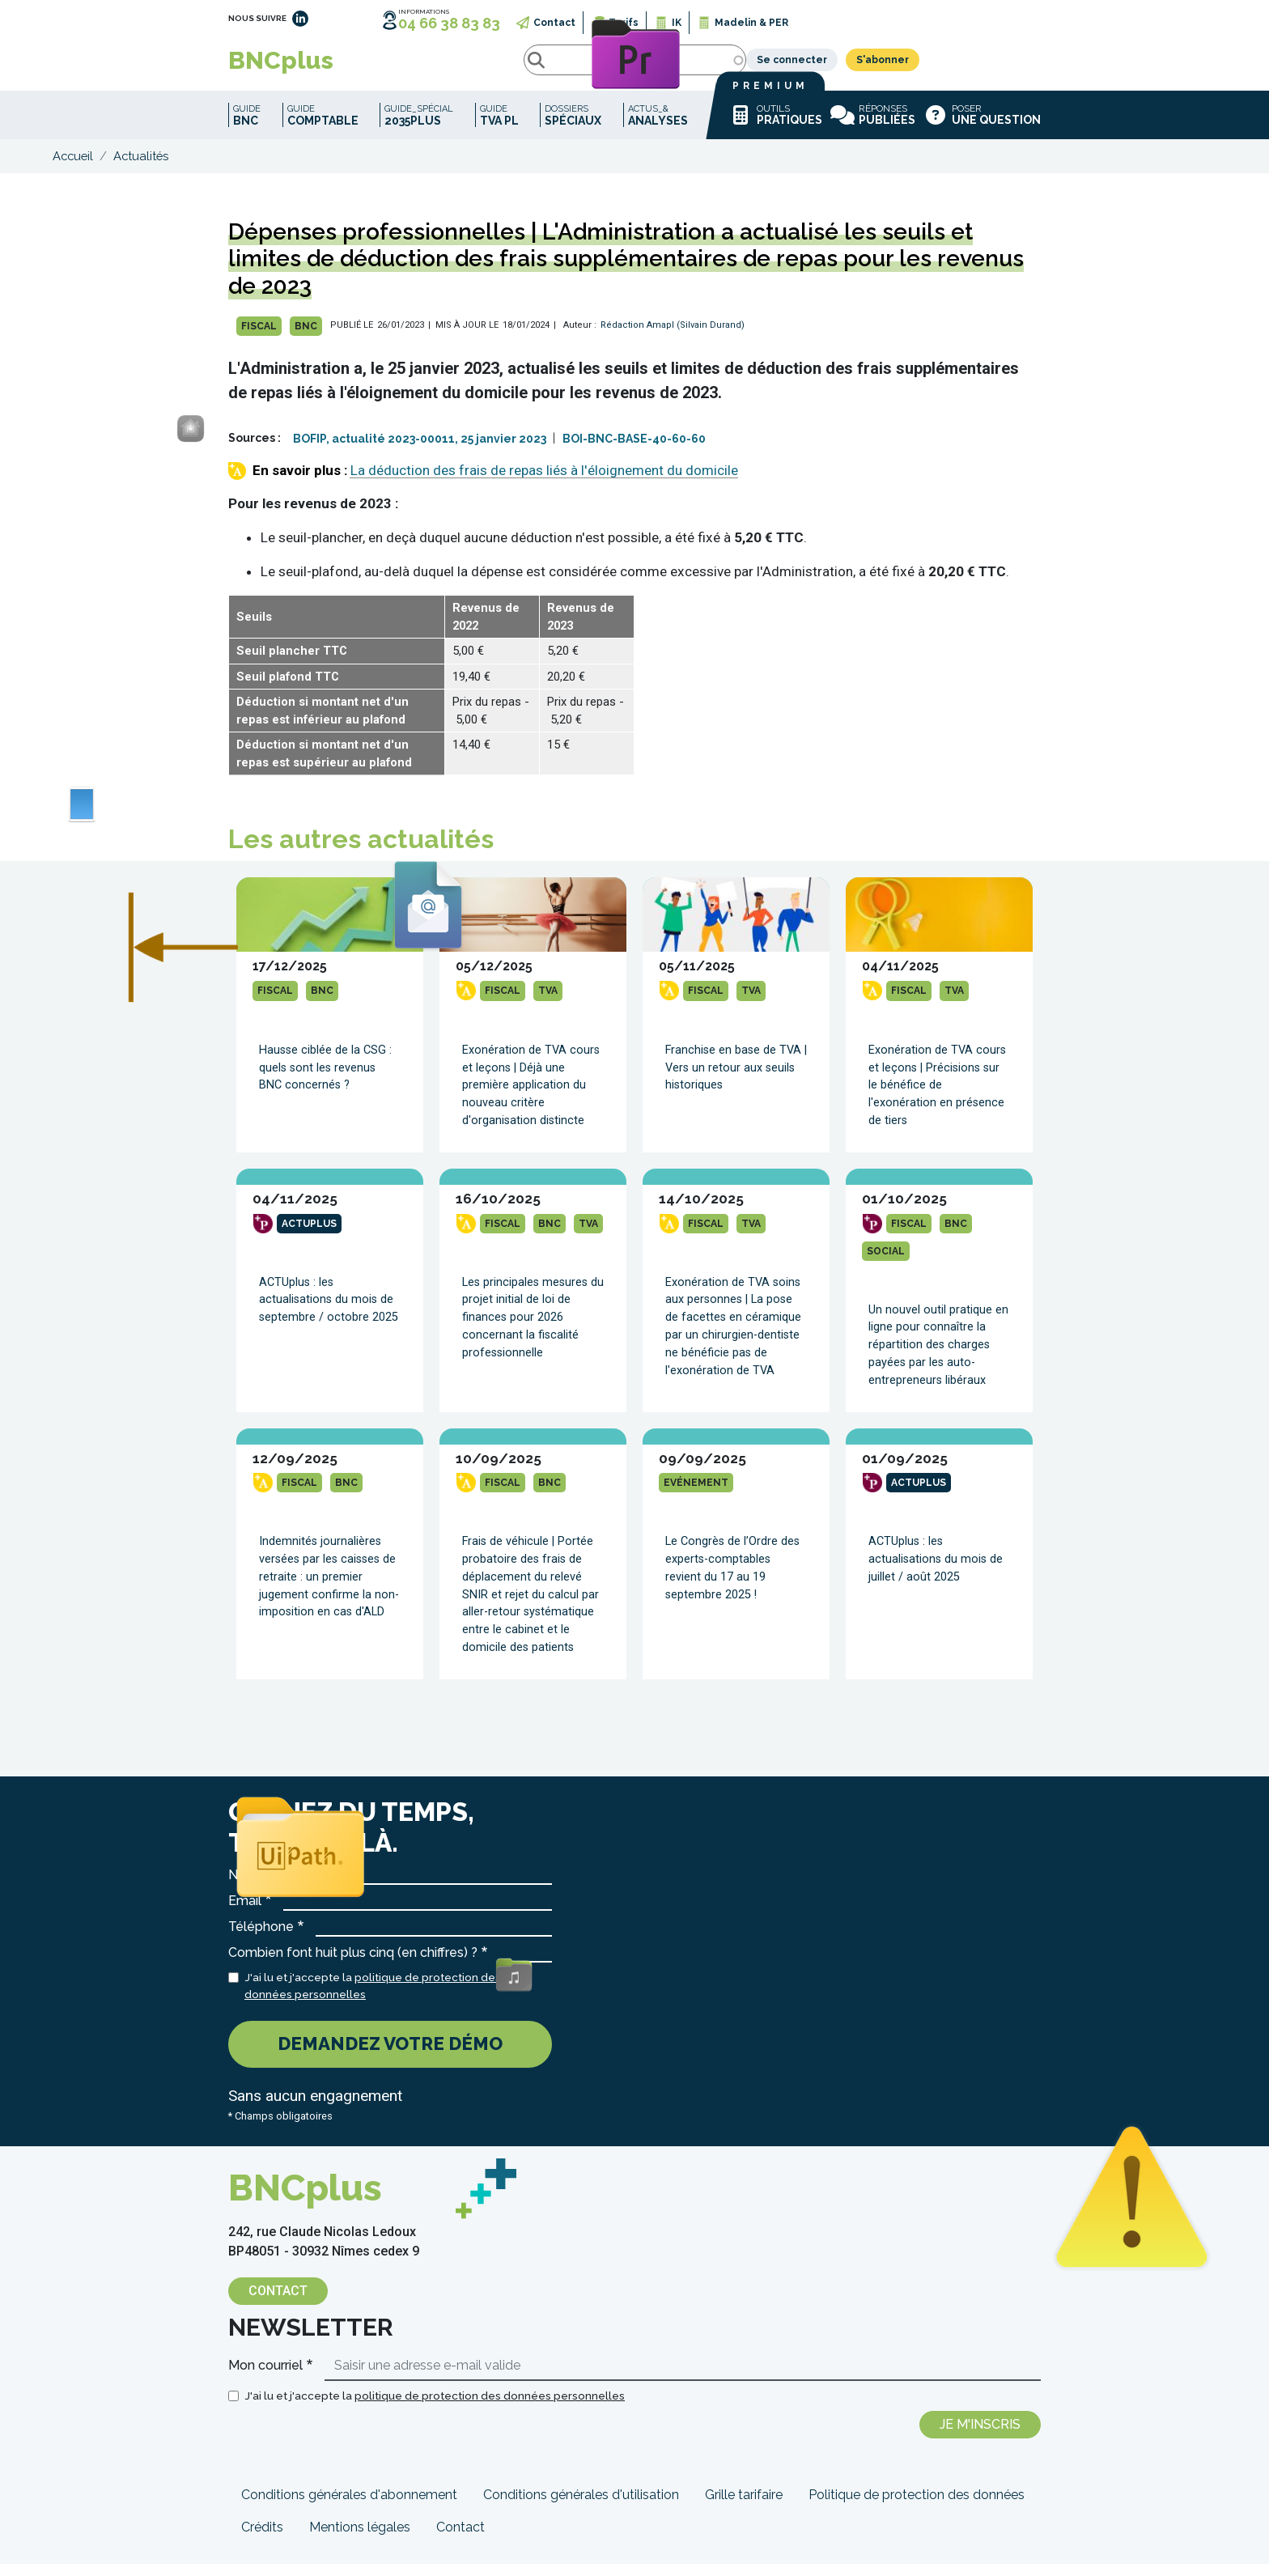  What do you see at coordinates (299, 1850) in the screenshot?
I see `open folder containing UiPath automation projects` at bounding box center [299, 1850].